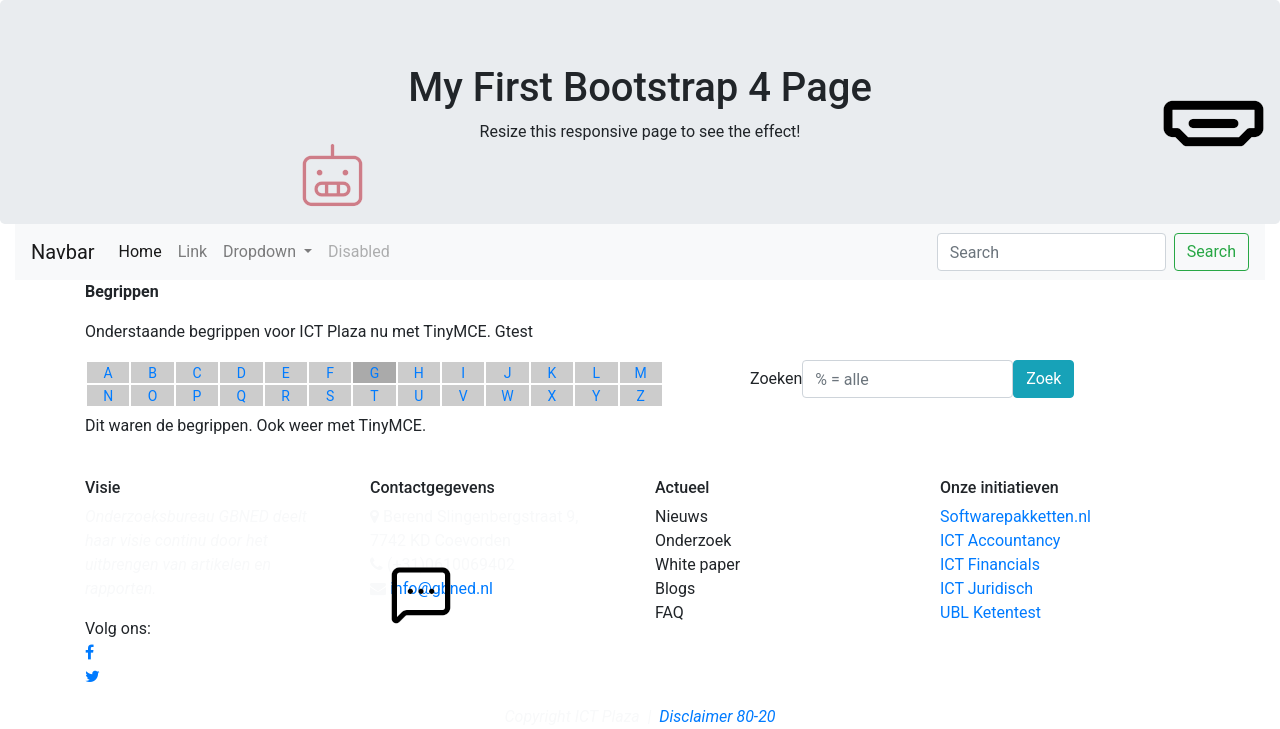 This screenshot has width=1280, height=729. What do you see at coordinates (1213, 123) in the screenshot?
I see `hdmi port connection status` at bounding box center [1213, 123].